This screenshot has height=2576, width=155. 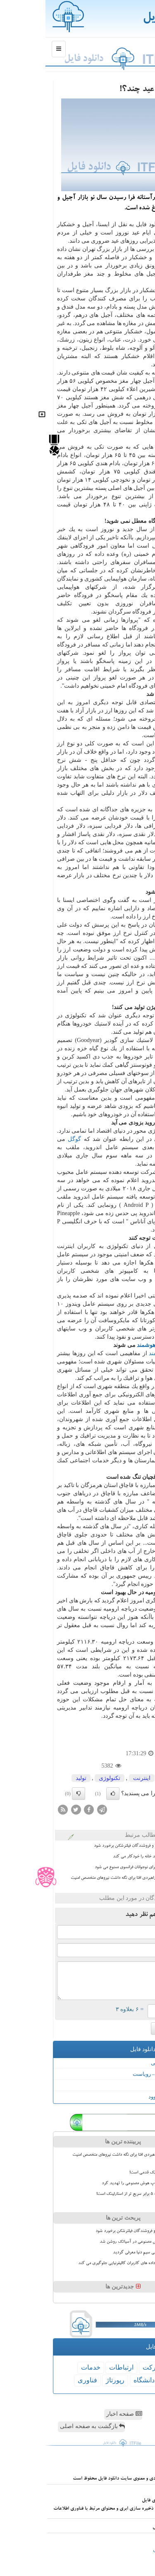 What do you see at coordinates (42, 414) in the screenshot?
I see `access health or medical supplies` at bounding box center [42, 414].